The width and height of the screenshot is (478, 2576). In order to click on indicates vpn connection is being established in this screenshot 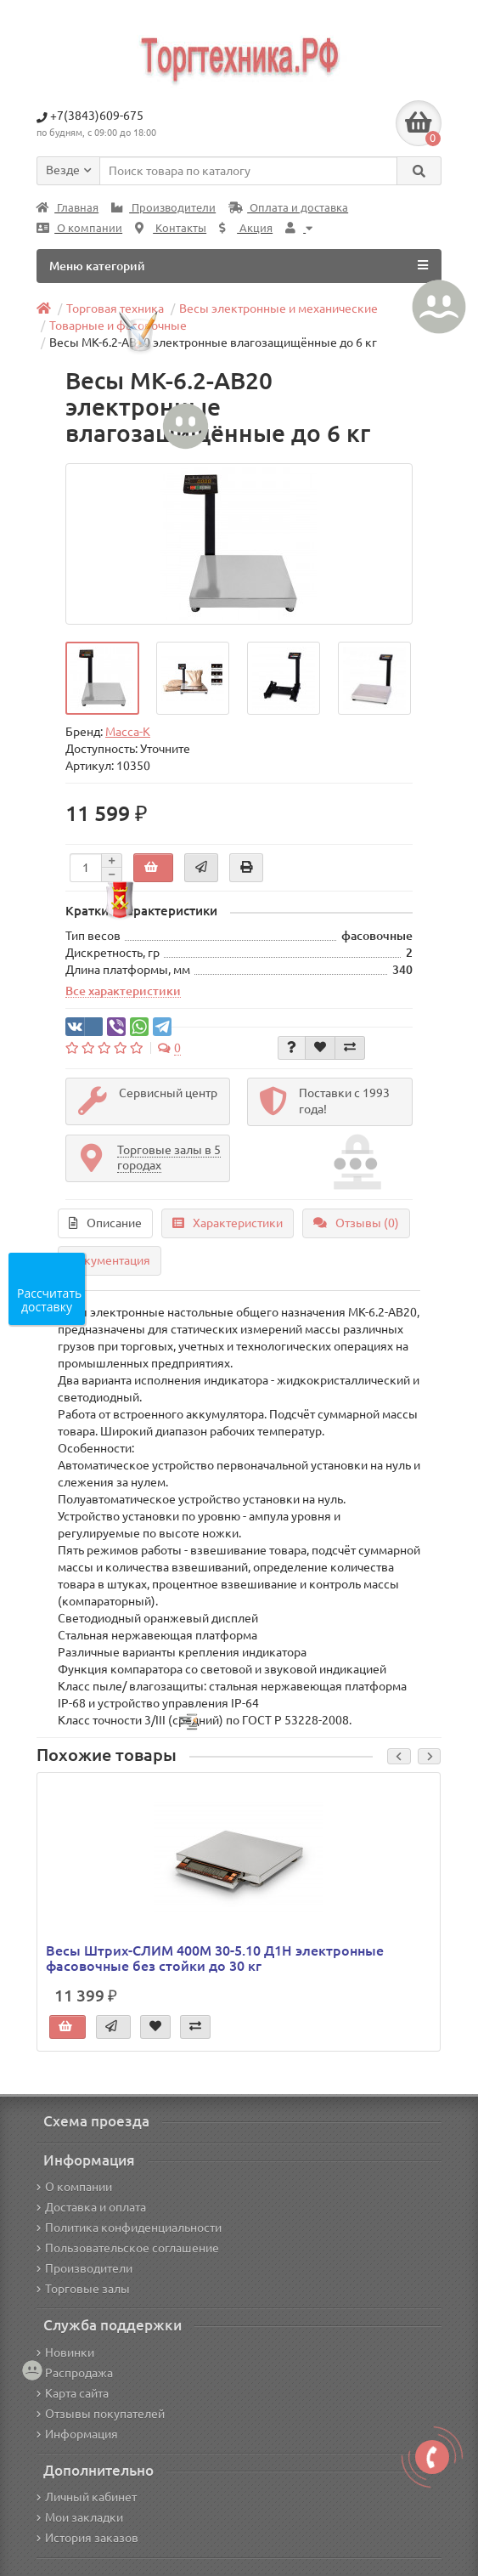, I will do `click(357, 1162)`.